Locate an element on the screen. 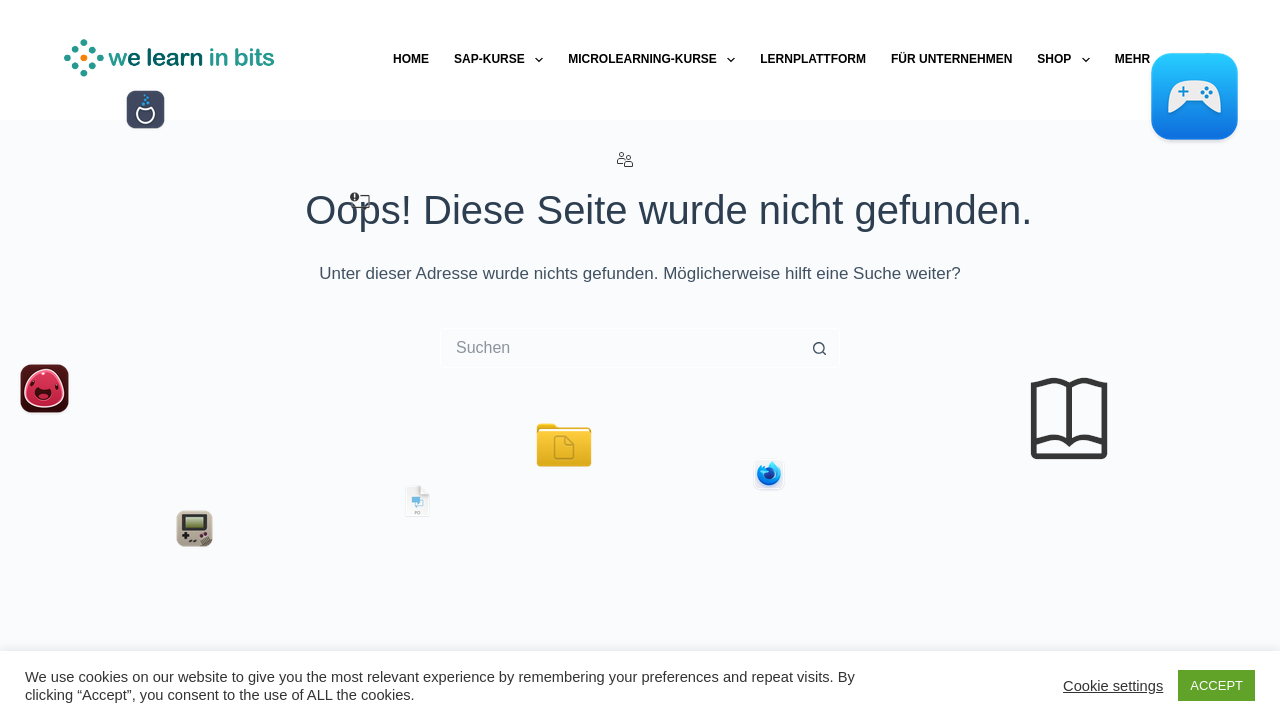 The height and width of the screenshot is (720, 1280). open the dictionary app is located at coordinates (1072, 418).